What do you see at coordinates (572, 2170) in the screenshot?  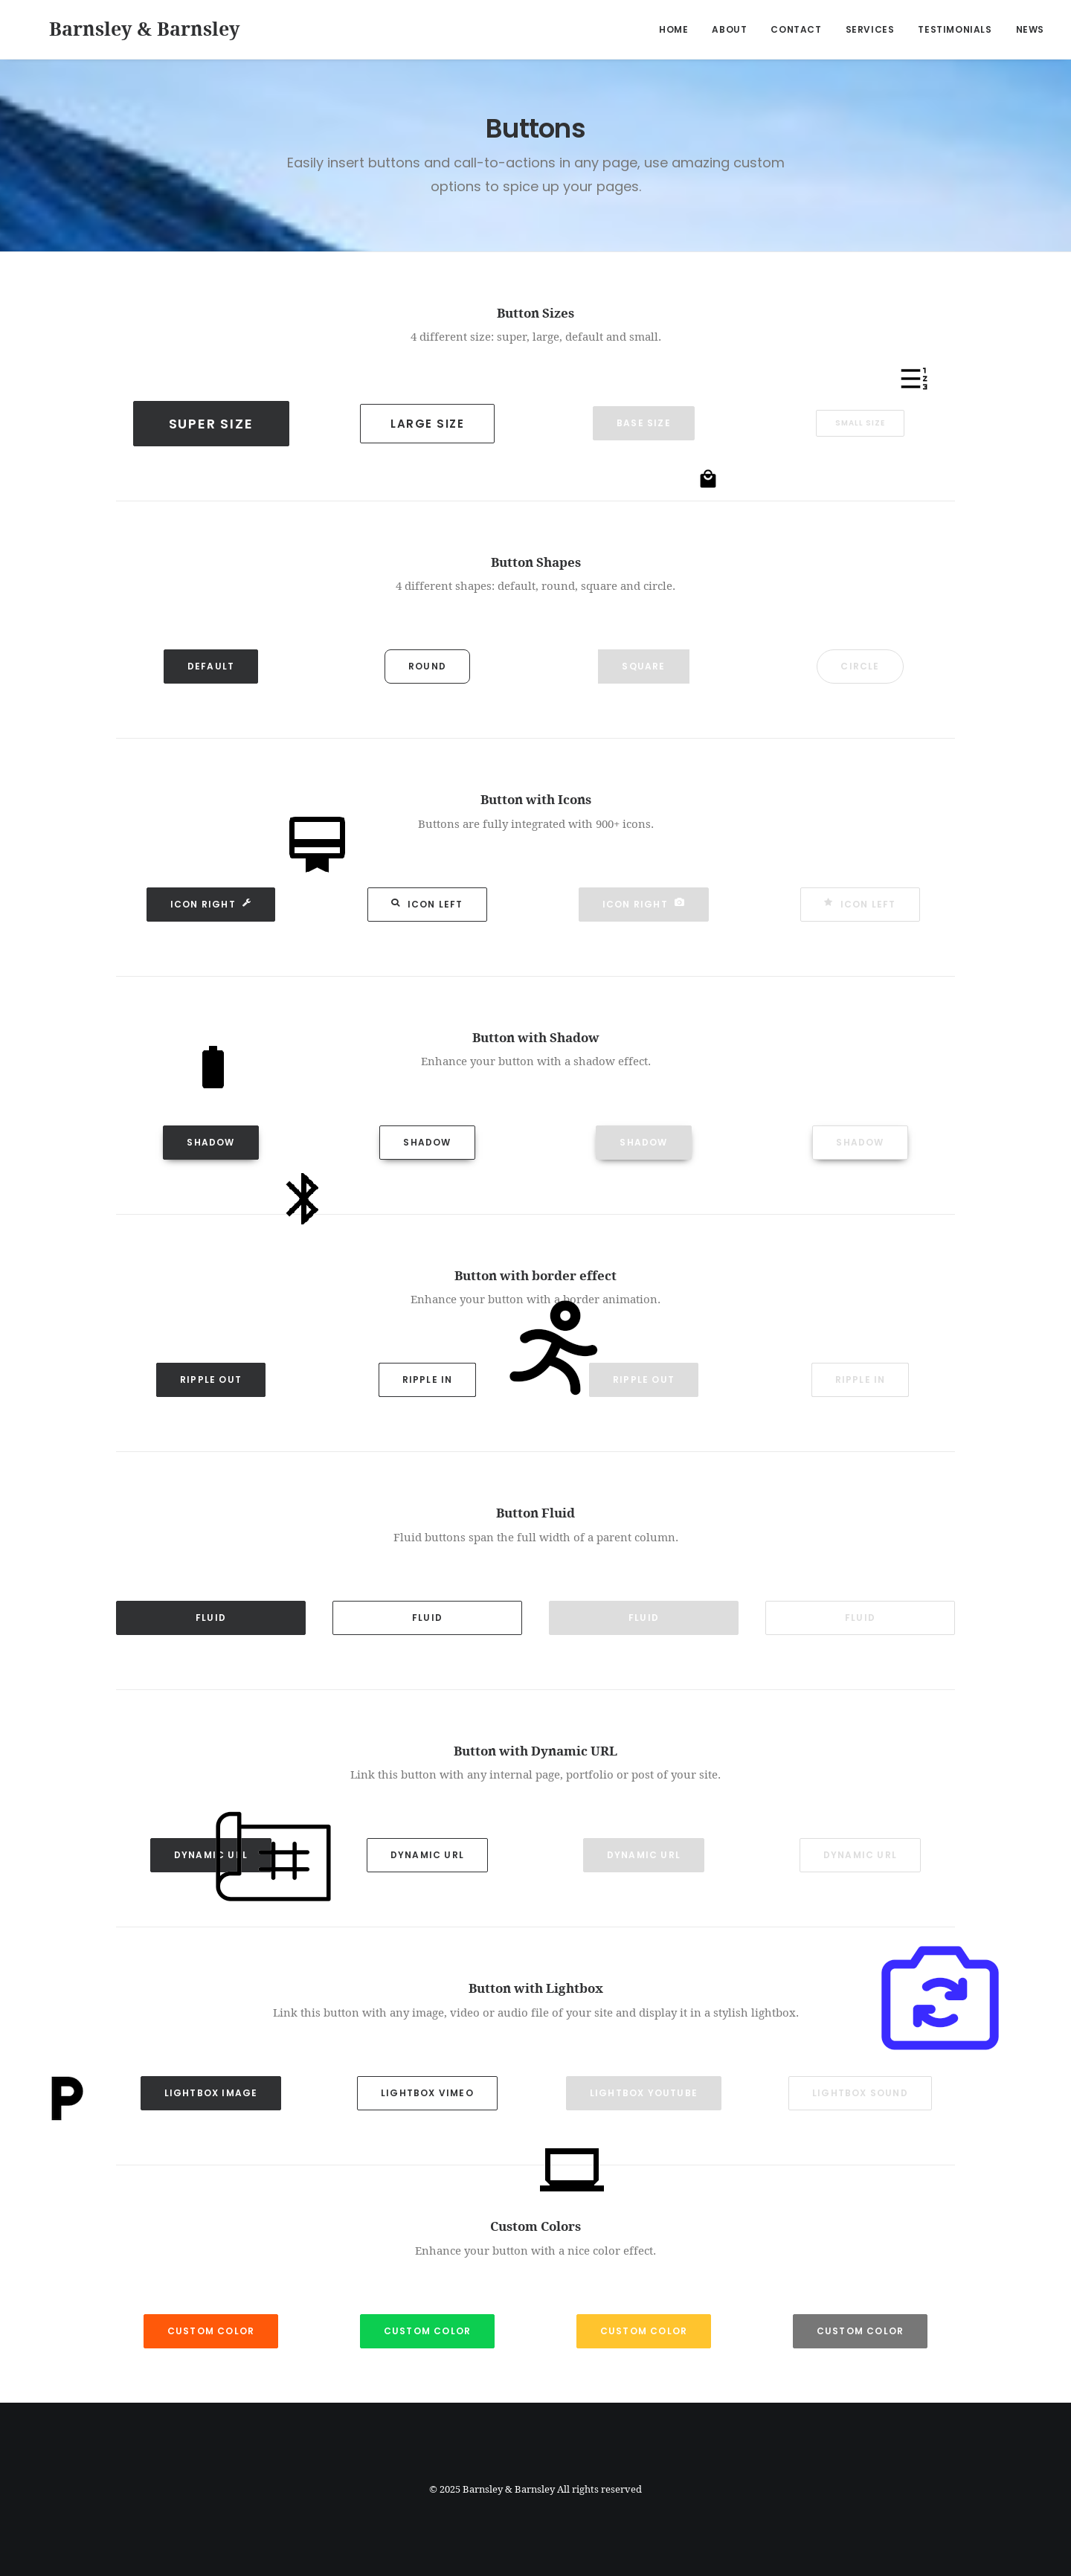 I see `access desktop or computer settings` at bounding box center [572, 2170].